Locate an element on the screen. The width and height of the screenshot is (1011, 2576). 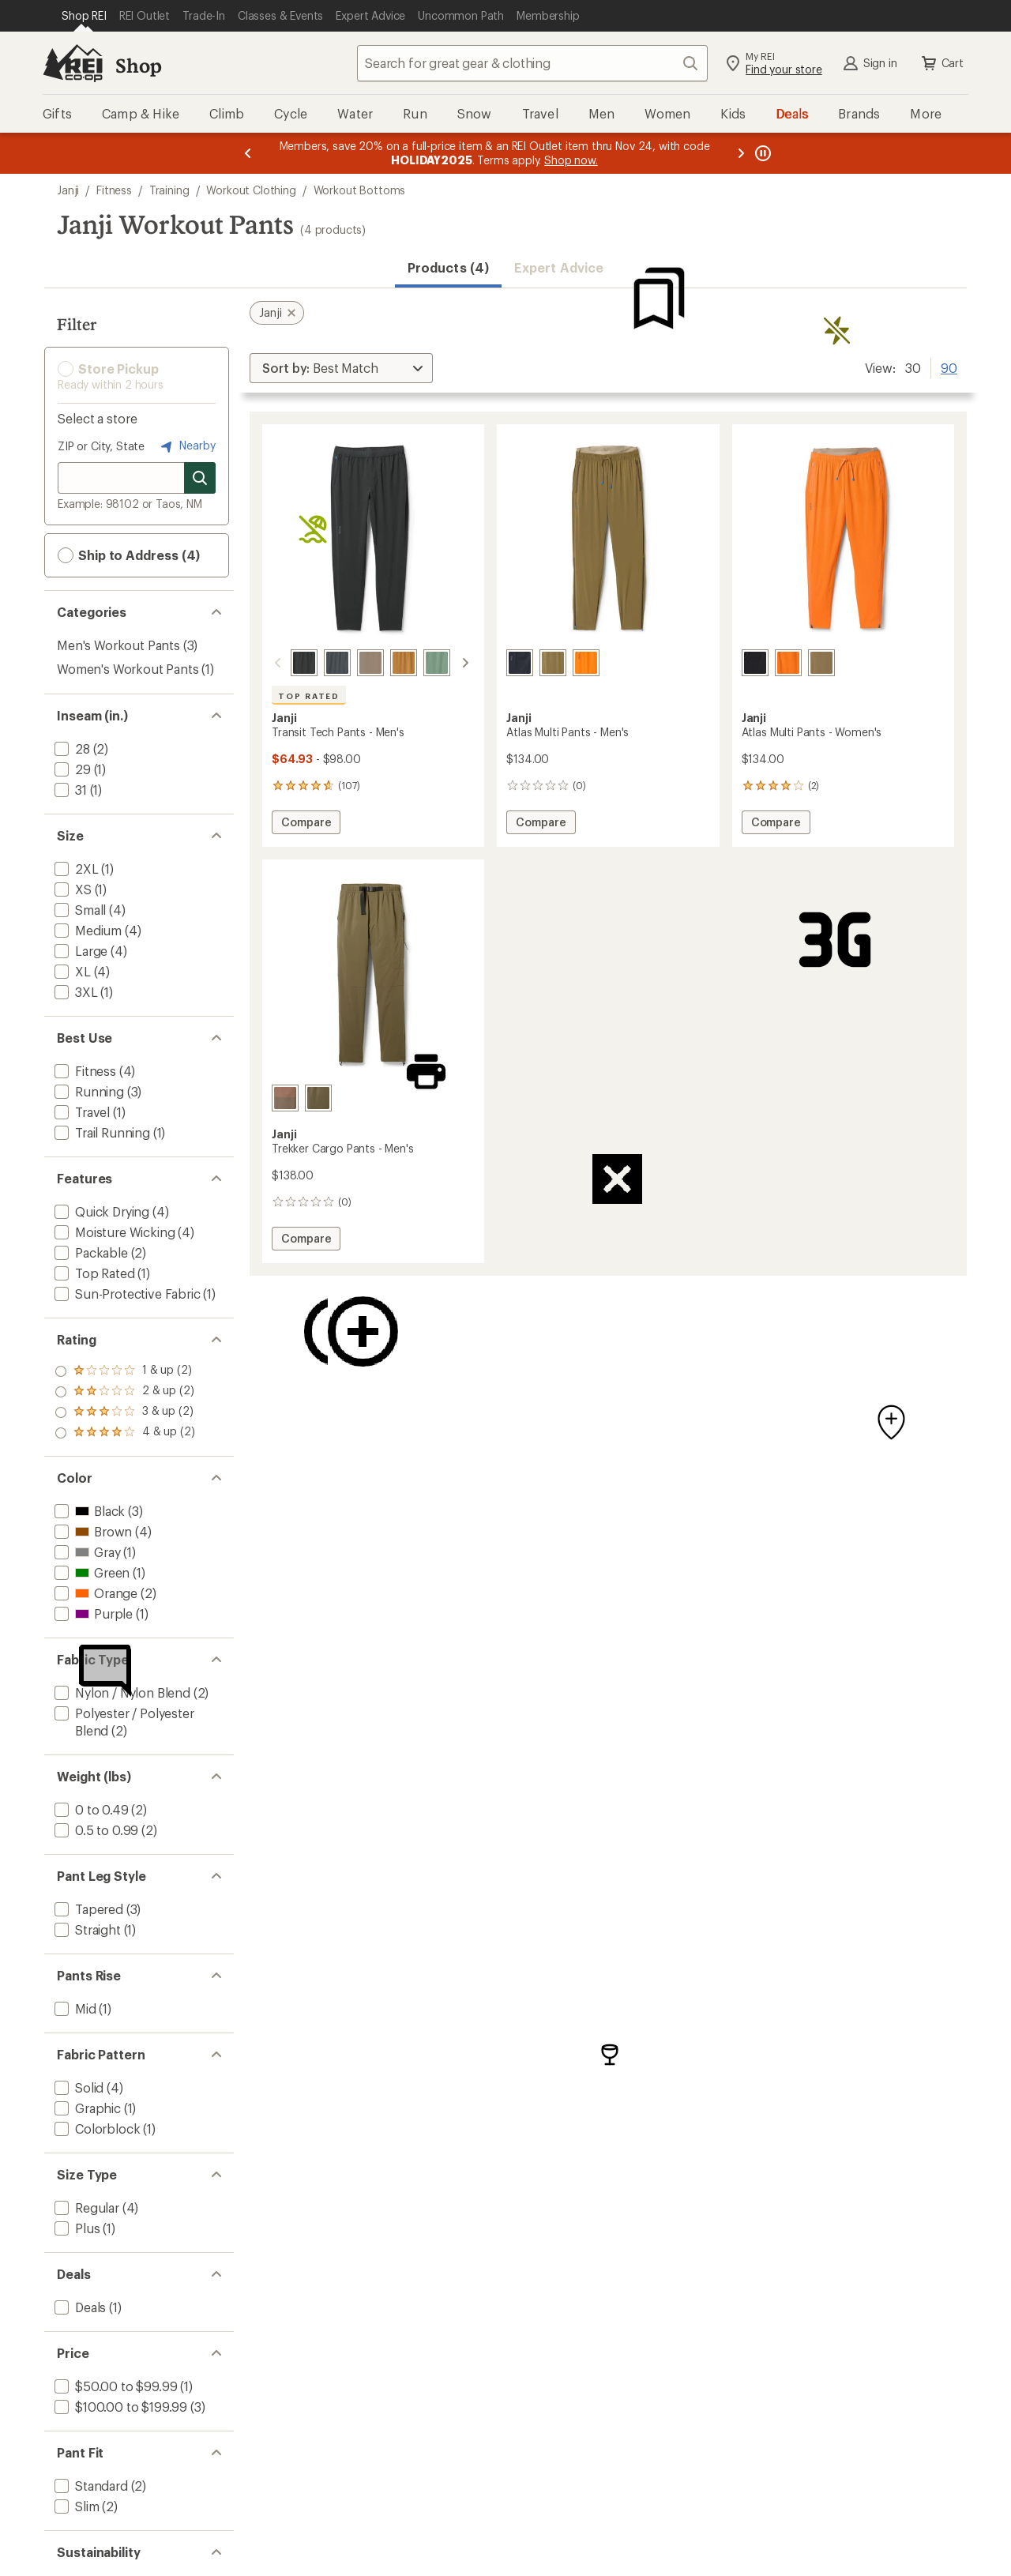
add a duplicate control point is located at coordinates (351, 1331).